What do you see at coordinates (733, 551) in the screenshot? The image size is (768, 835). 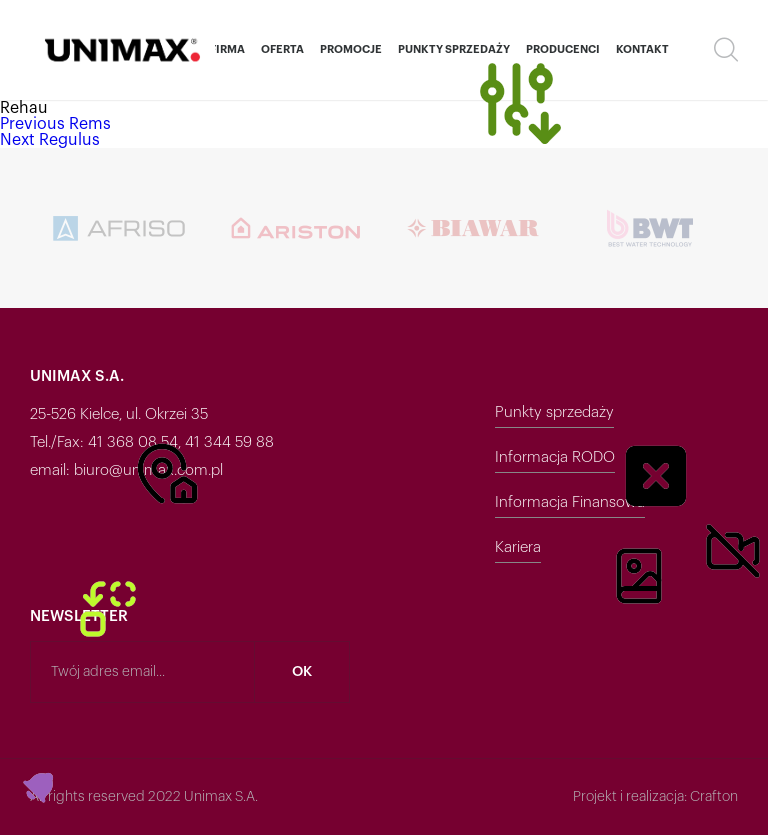 I see `turn off camera or disable video` at bounding box center [733, 551].